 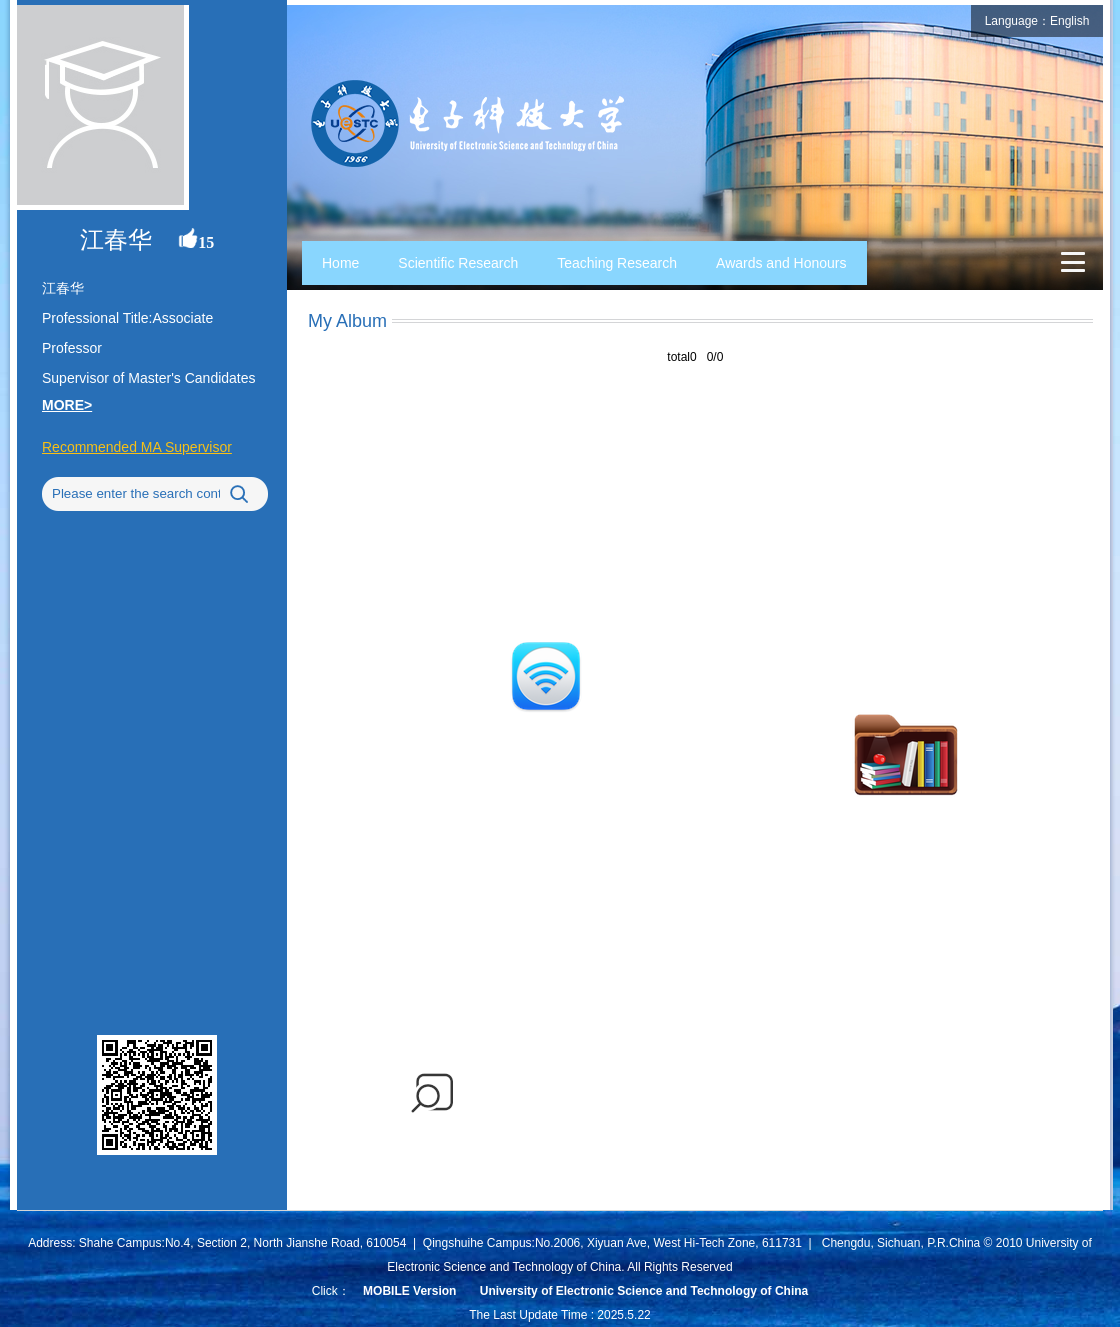 What do you see at coordinates (546, 676) in the screenshot?
I see `open AirPort Utility to manage wireless network settings` at bounding box center [546, 676].